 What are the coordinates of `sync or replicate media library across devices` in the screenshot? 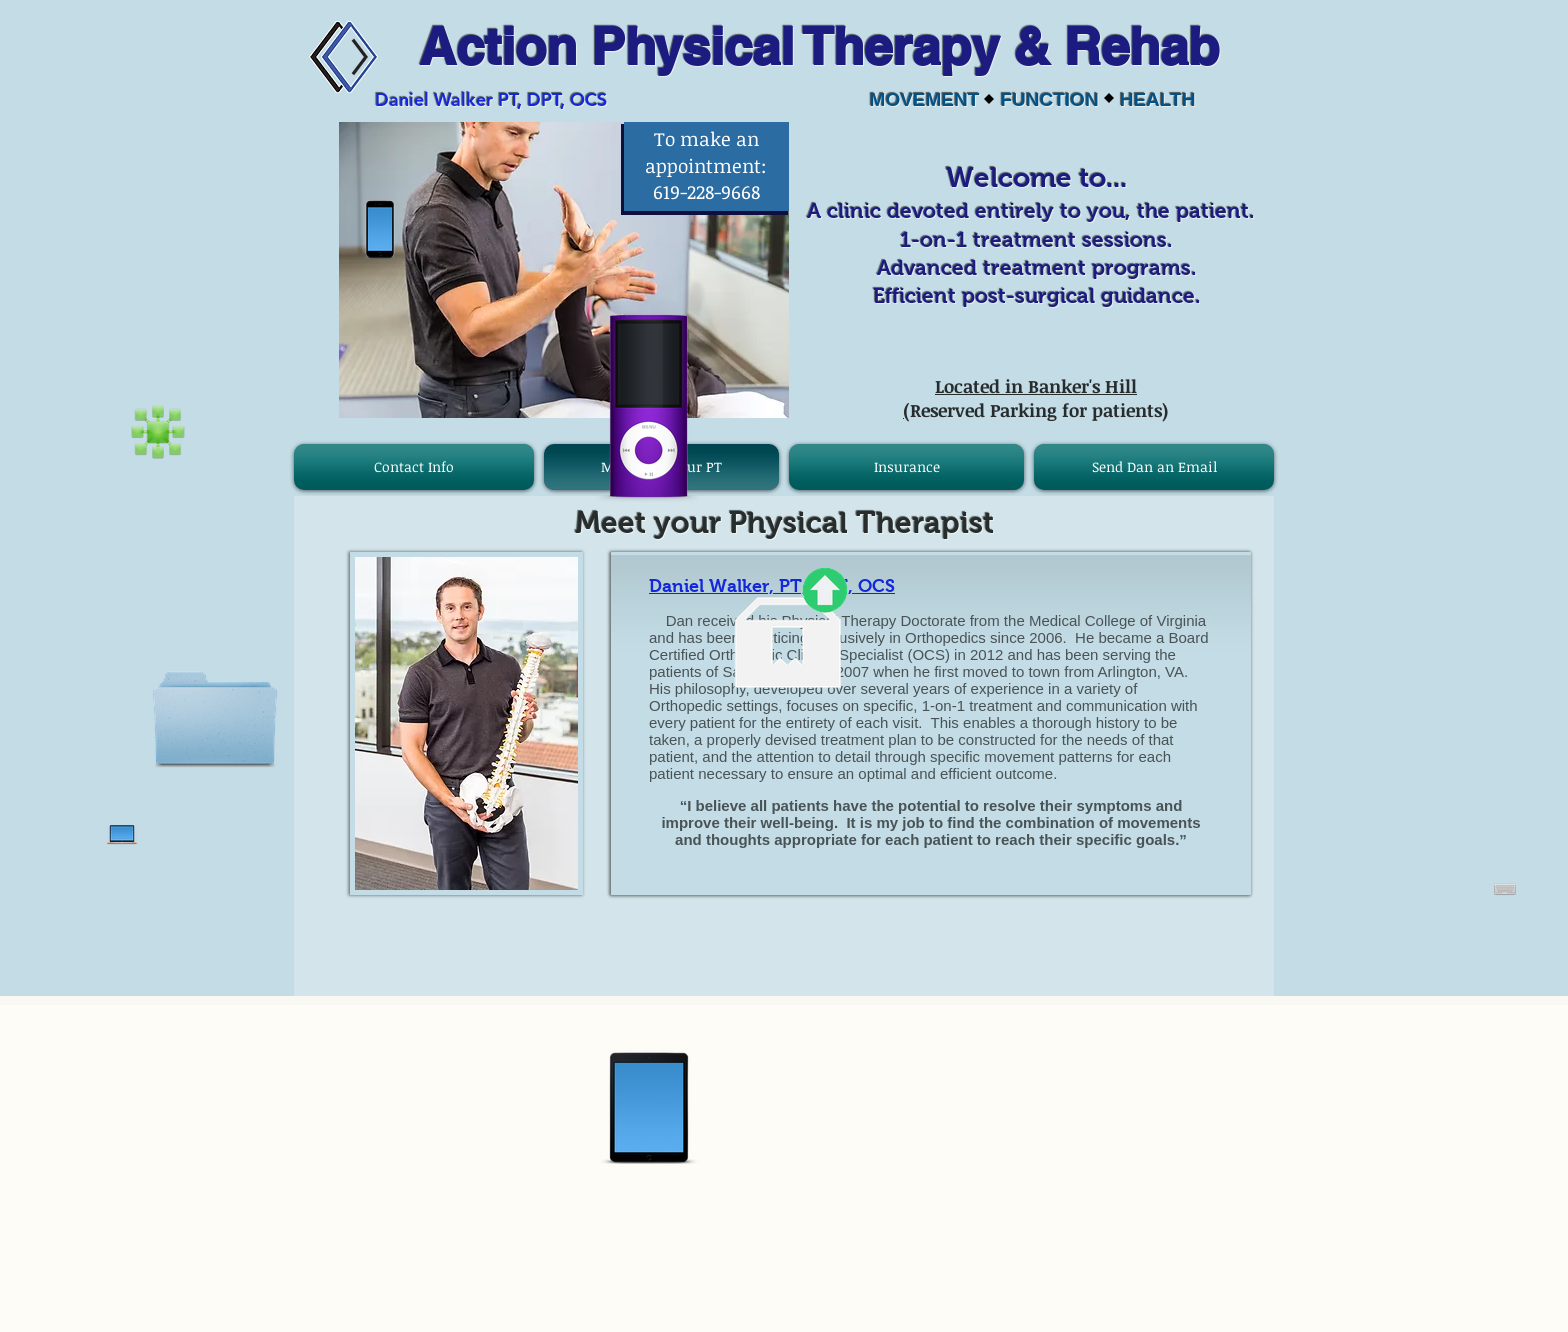 It's located at (158, 432).